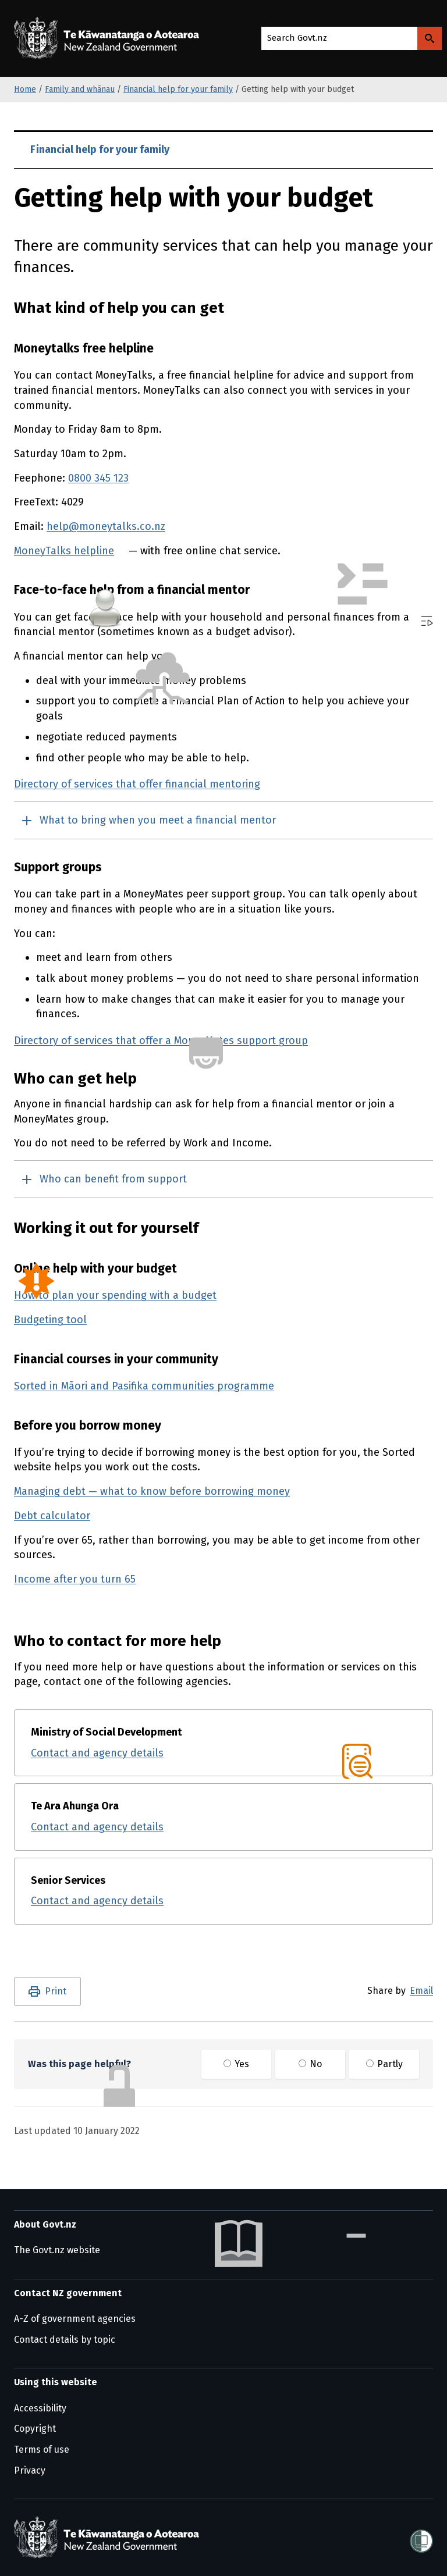  I want to click on access optical disc drive, so click(206, 1052).